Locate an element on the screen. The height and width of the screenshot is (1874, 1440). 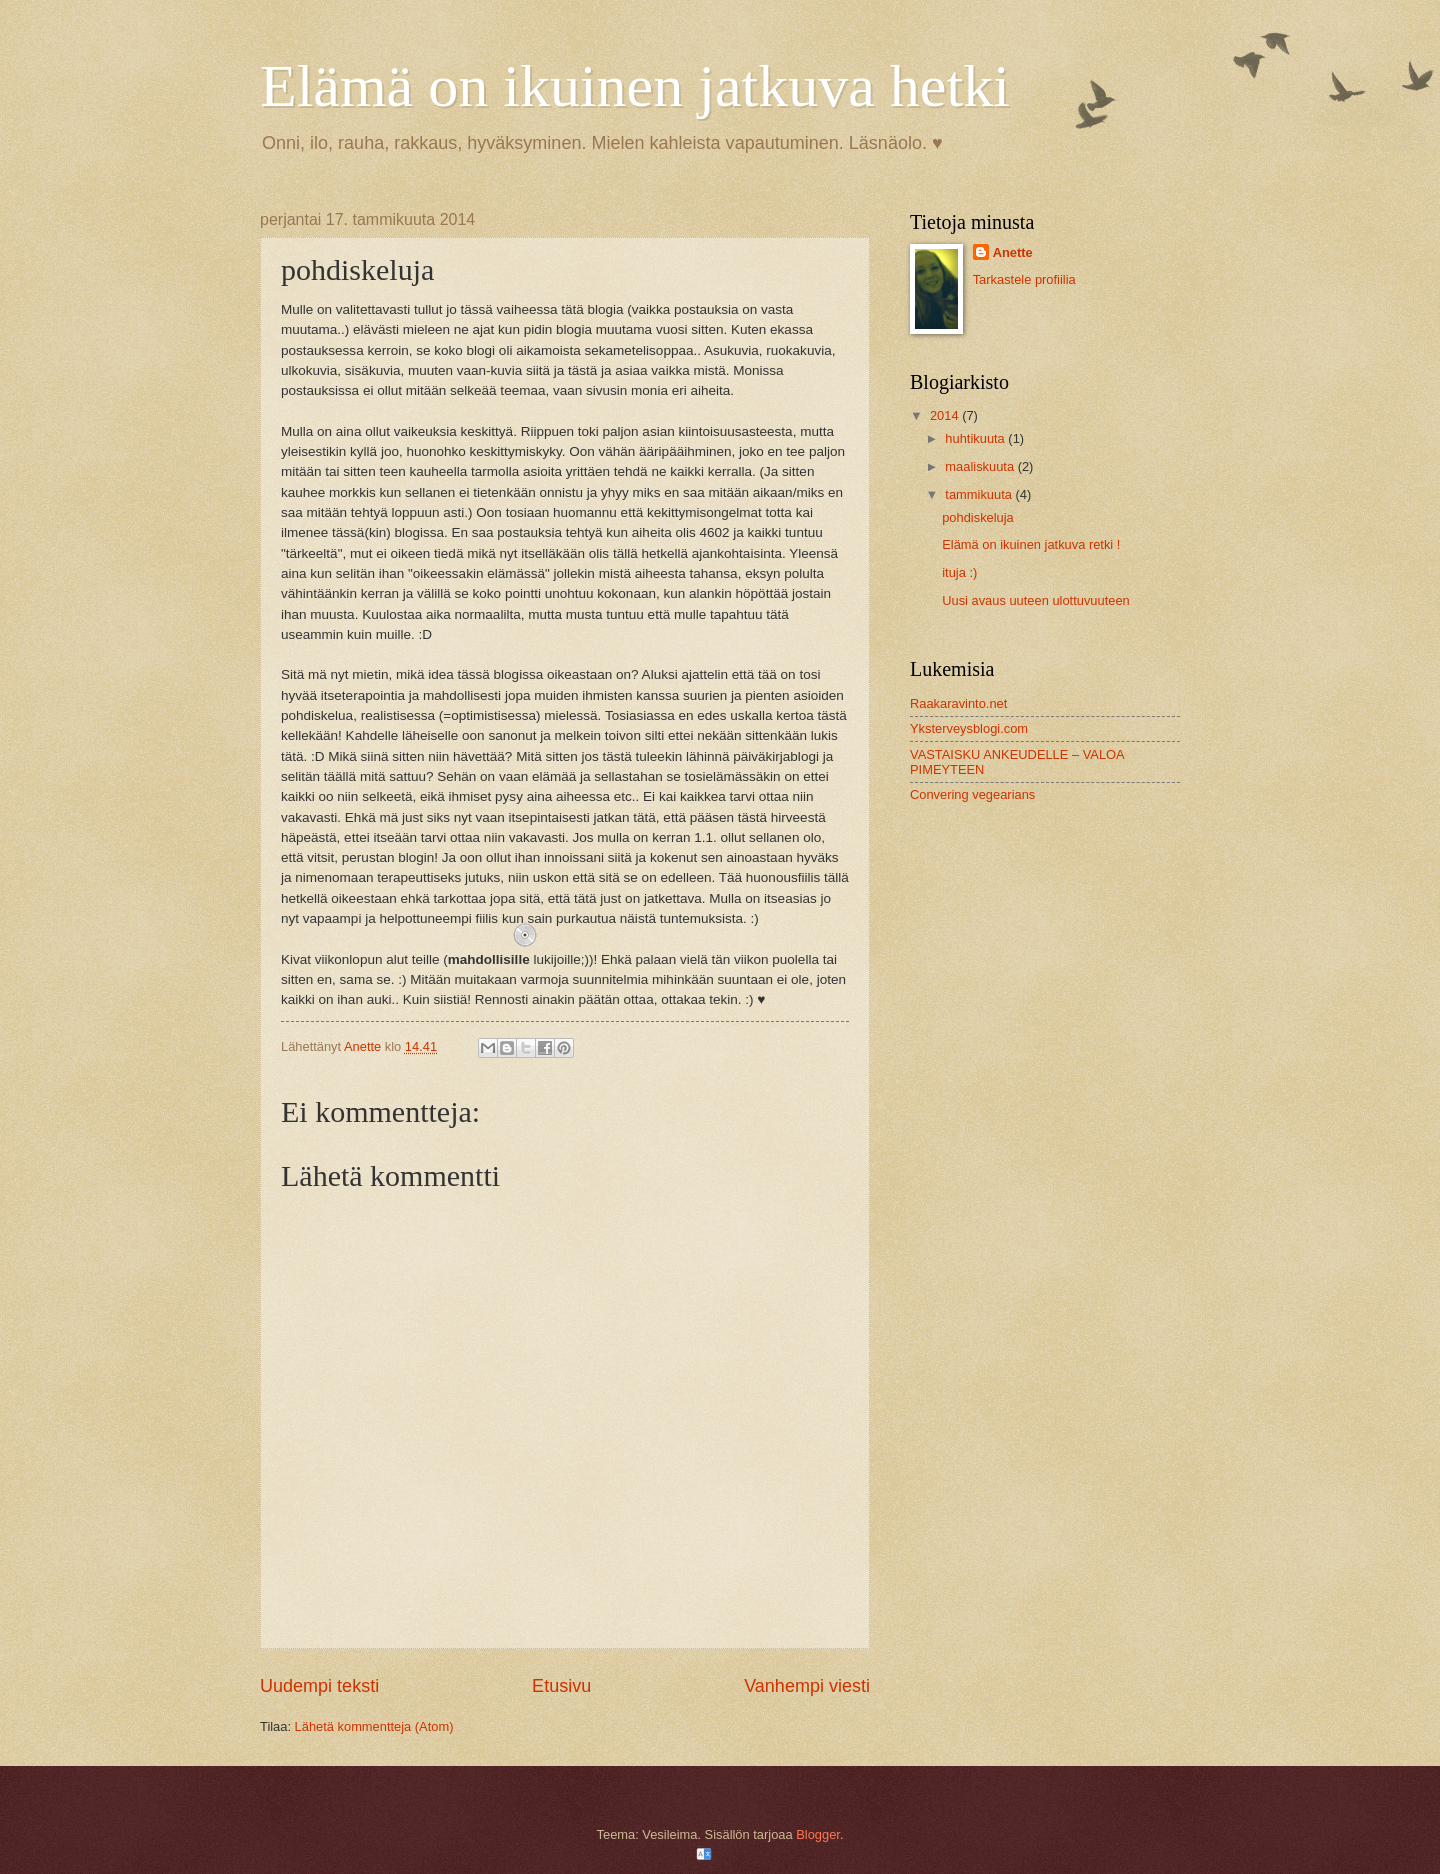
unmount or eject a CD/DVD drive is located at coordinates (525, 935).